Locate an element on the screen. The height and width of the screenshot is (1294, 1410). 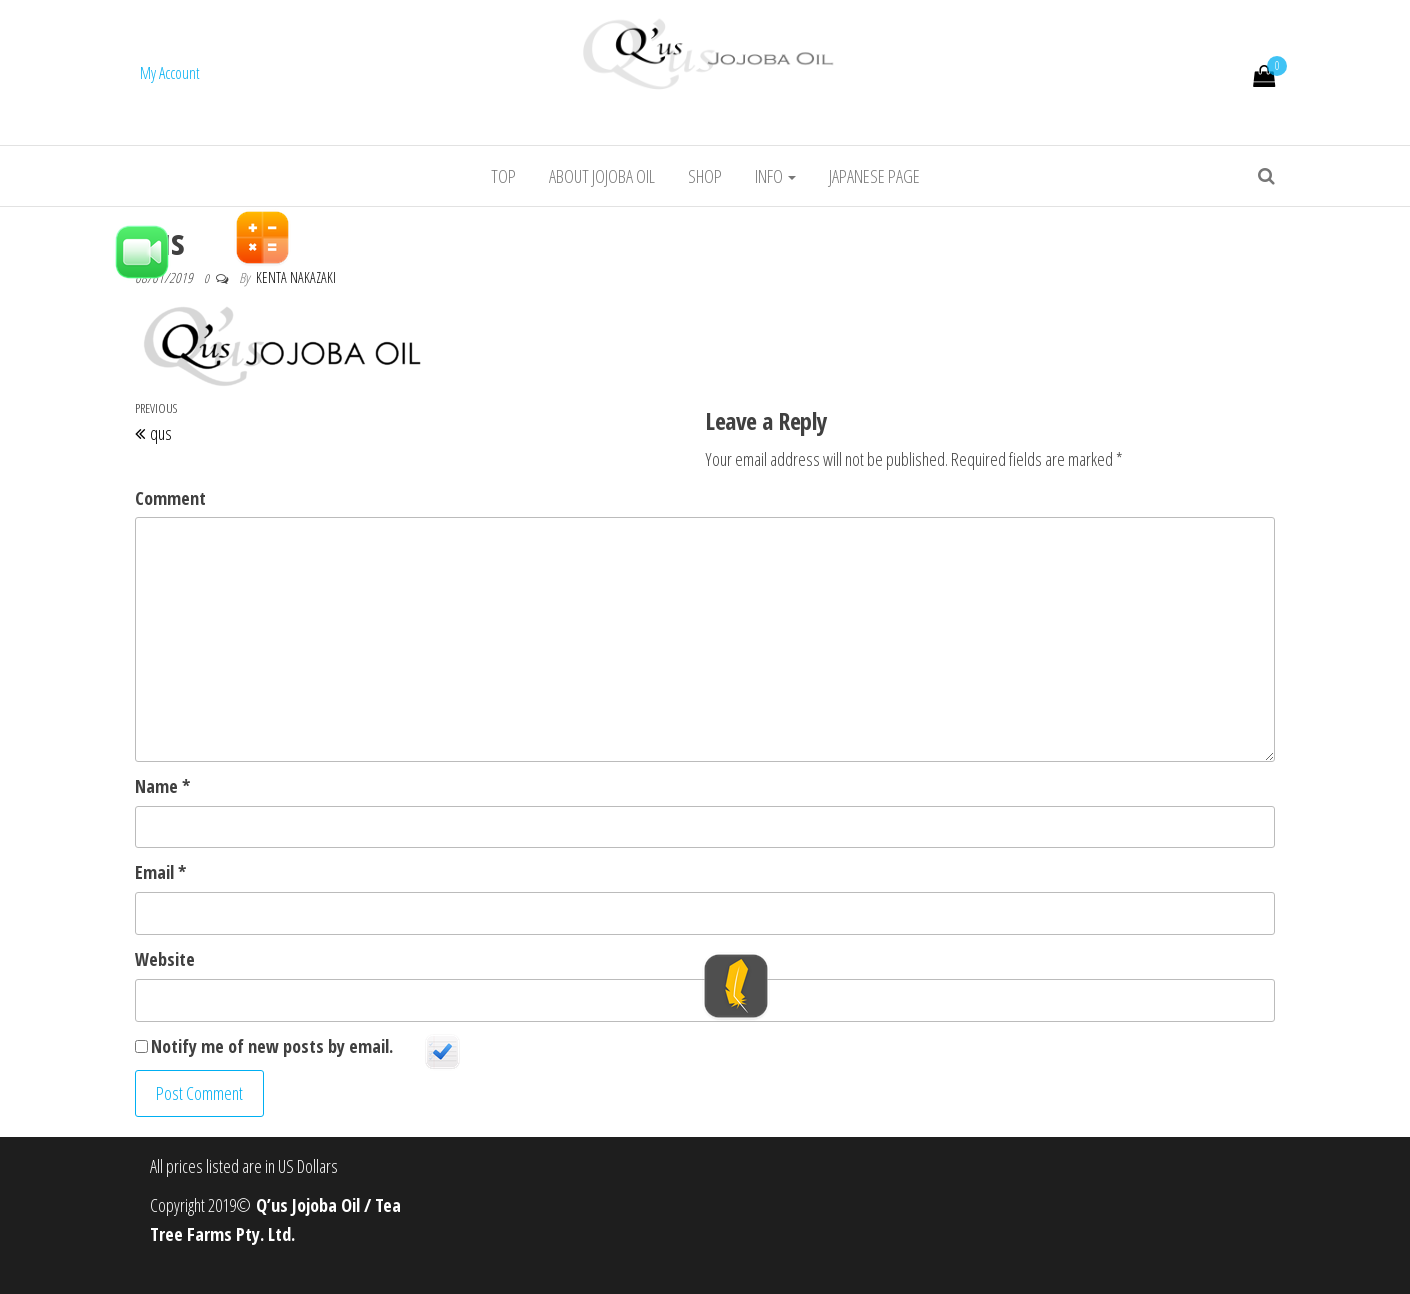
open video player application is located at coordinates (142, 252).